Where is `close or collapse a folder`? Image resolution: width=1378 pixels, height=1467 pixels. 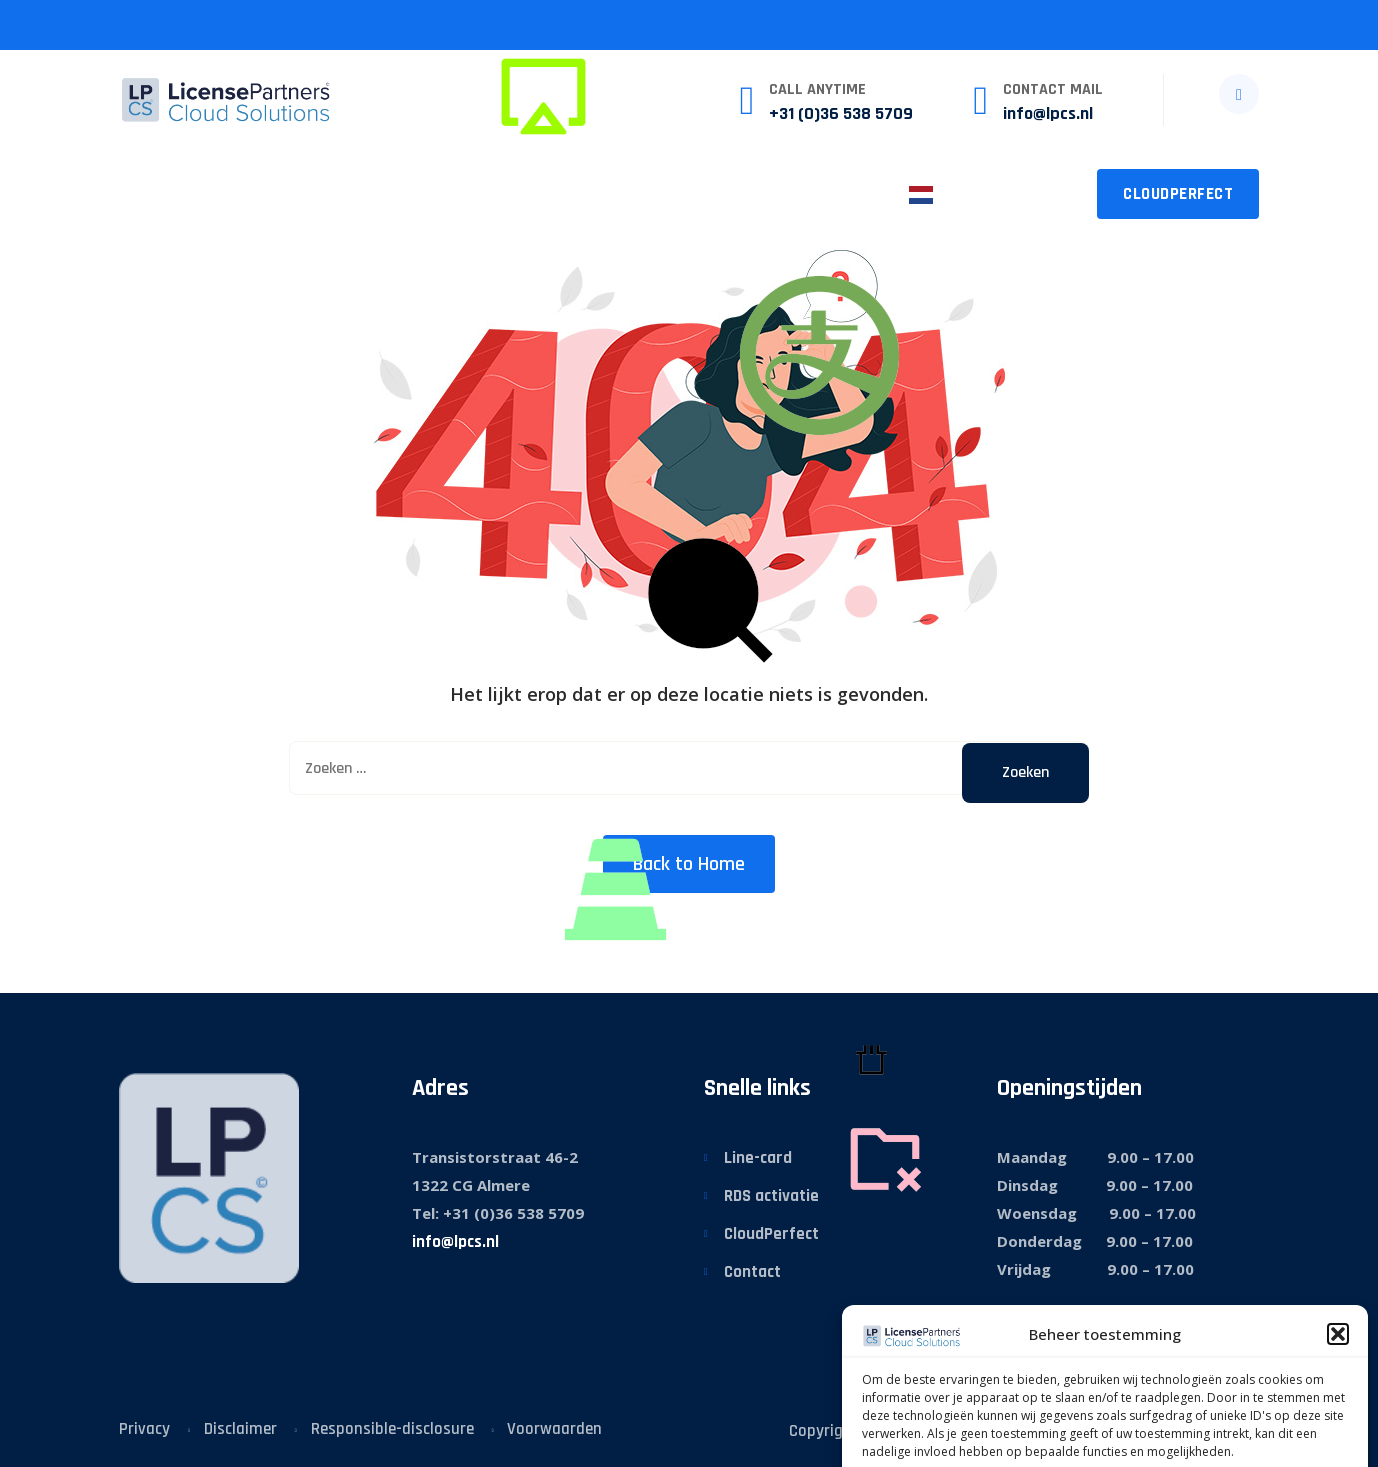 close or collapse a folder is located at coordinates (885, 1159).